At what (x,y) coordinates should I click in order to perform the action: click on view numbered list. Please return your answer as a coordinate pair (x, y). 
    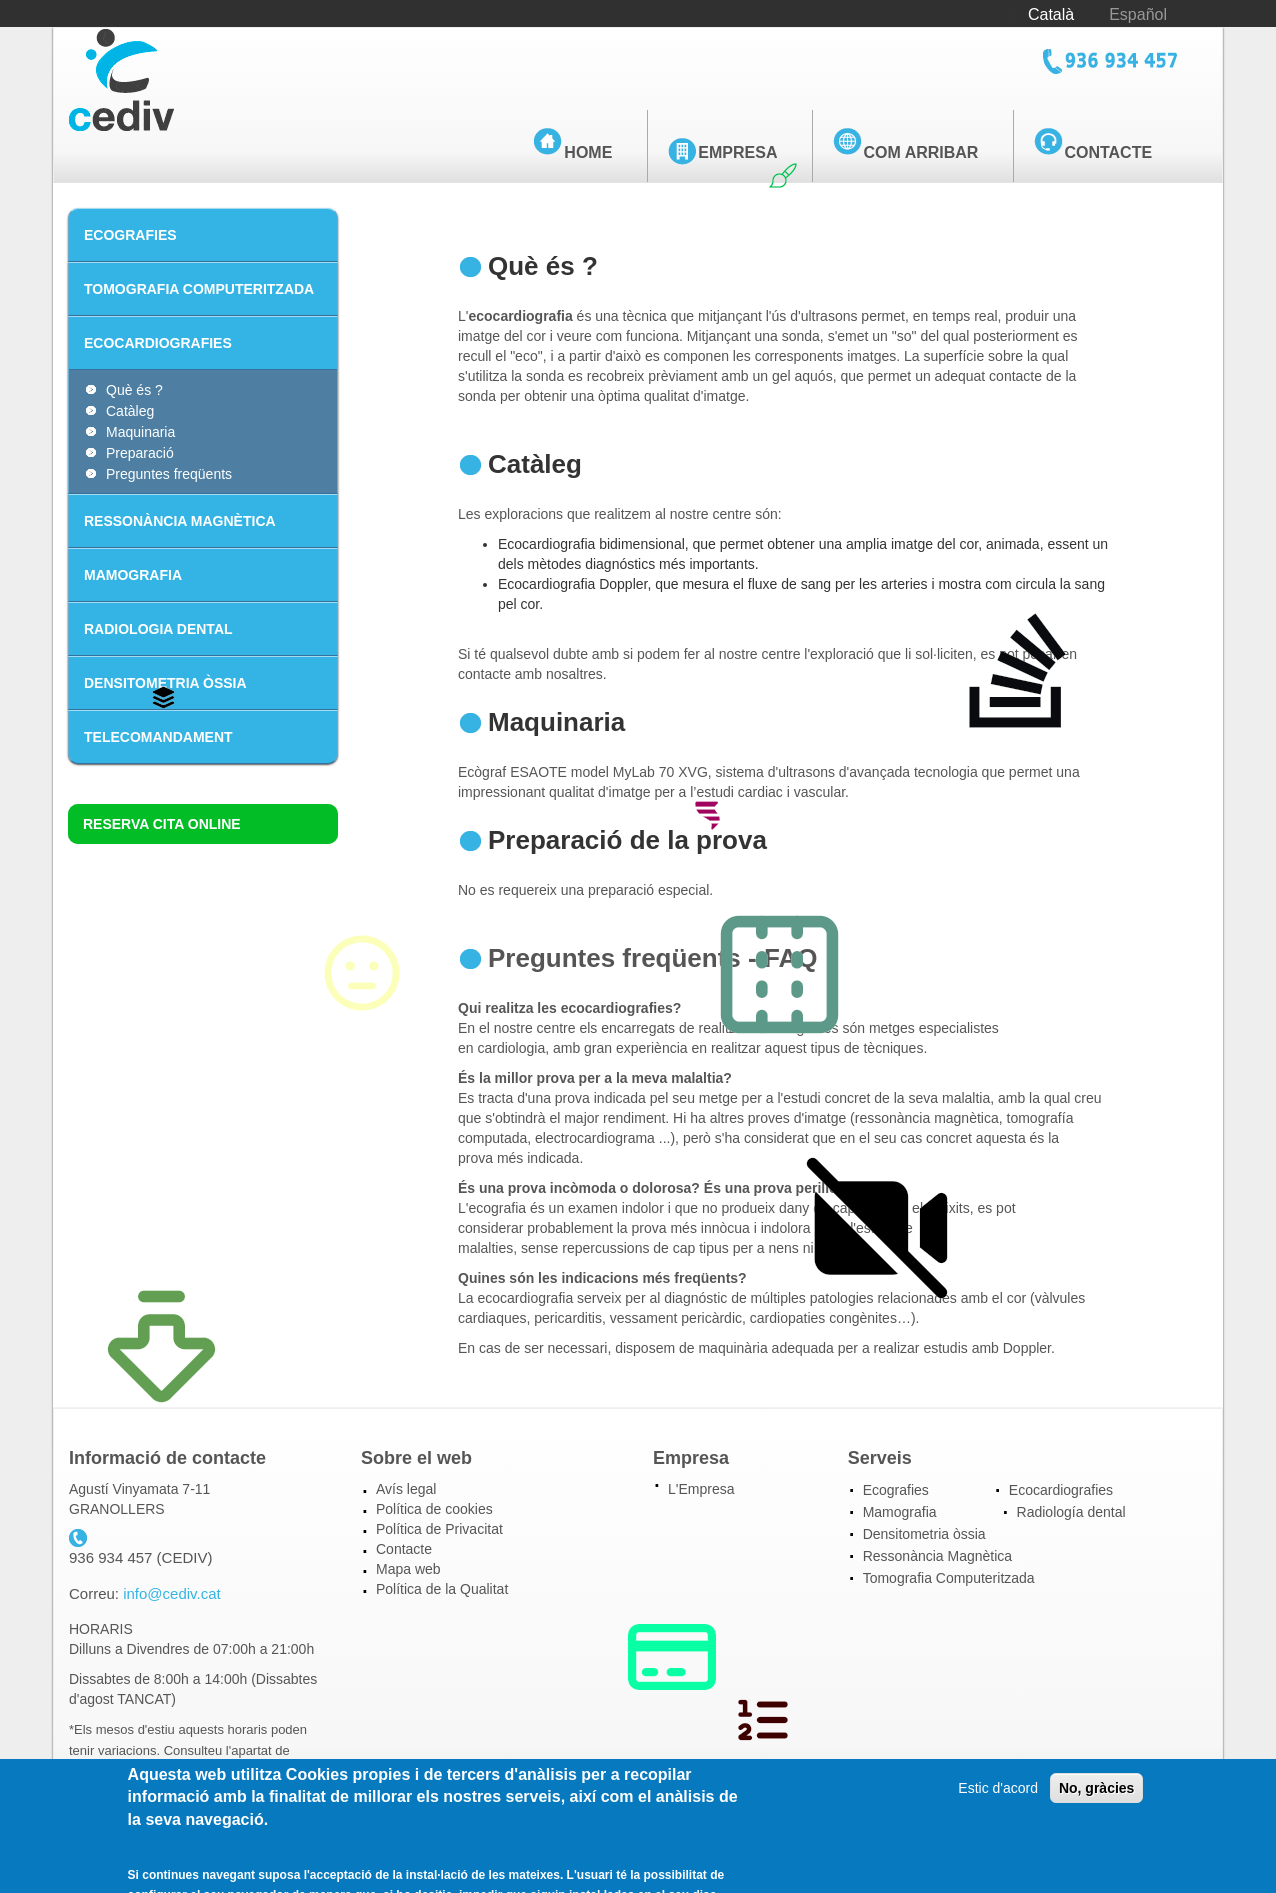
    Looking at the image, I should click on (763, 1720).